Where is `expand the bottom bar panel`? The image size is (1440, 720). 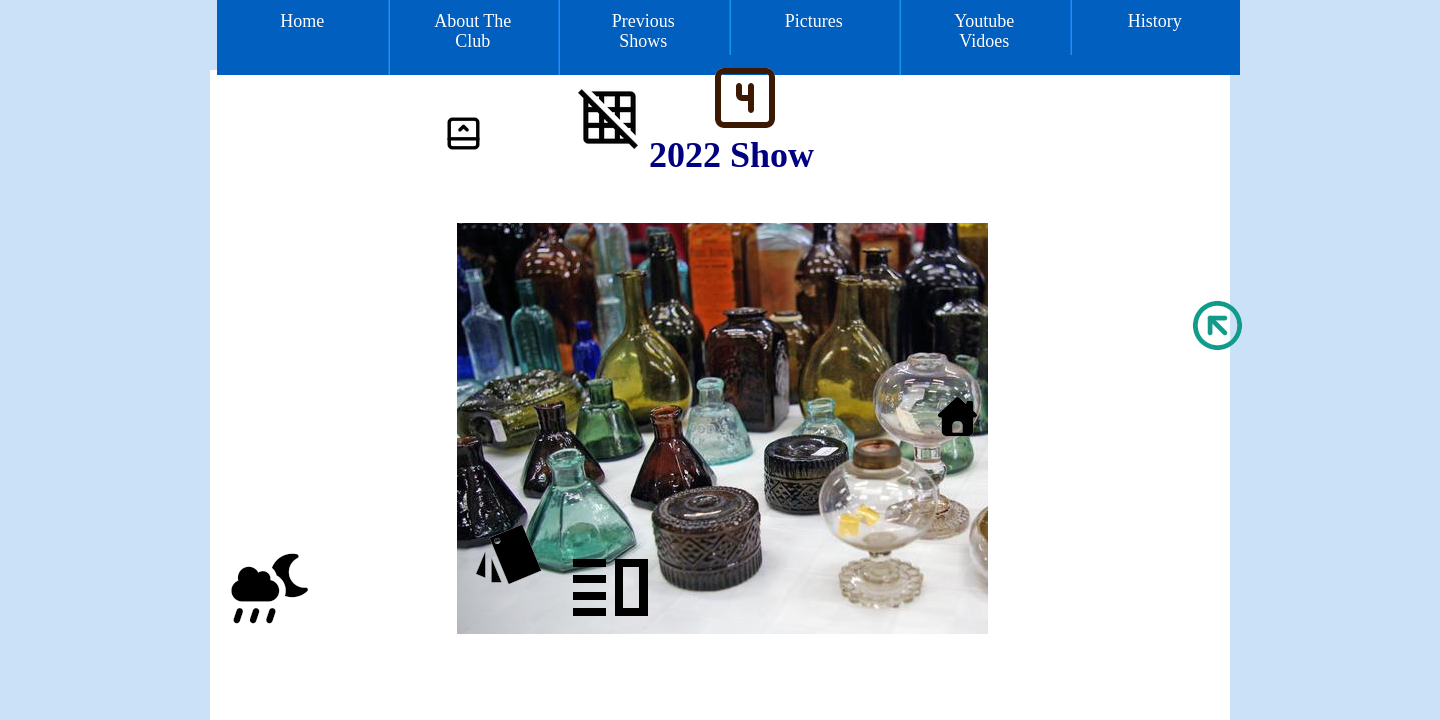 expand the bottom bar panel is located at coordinates (463, 133).